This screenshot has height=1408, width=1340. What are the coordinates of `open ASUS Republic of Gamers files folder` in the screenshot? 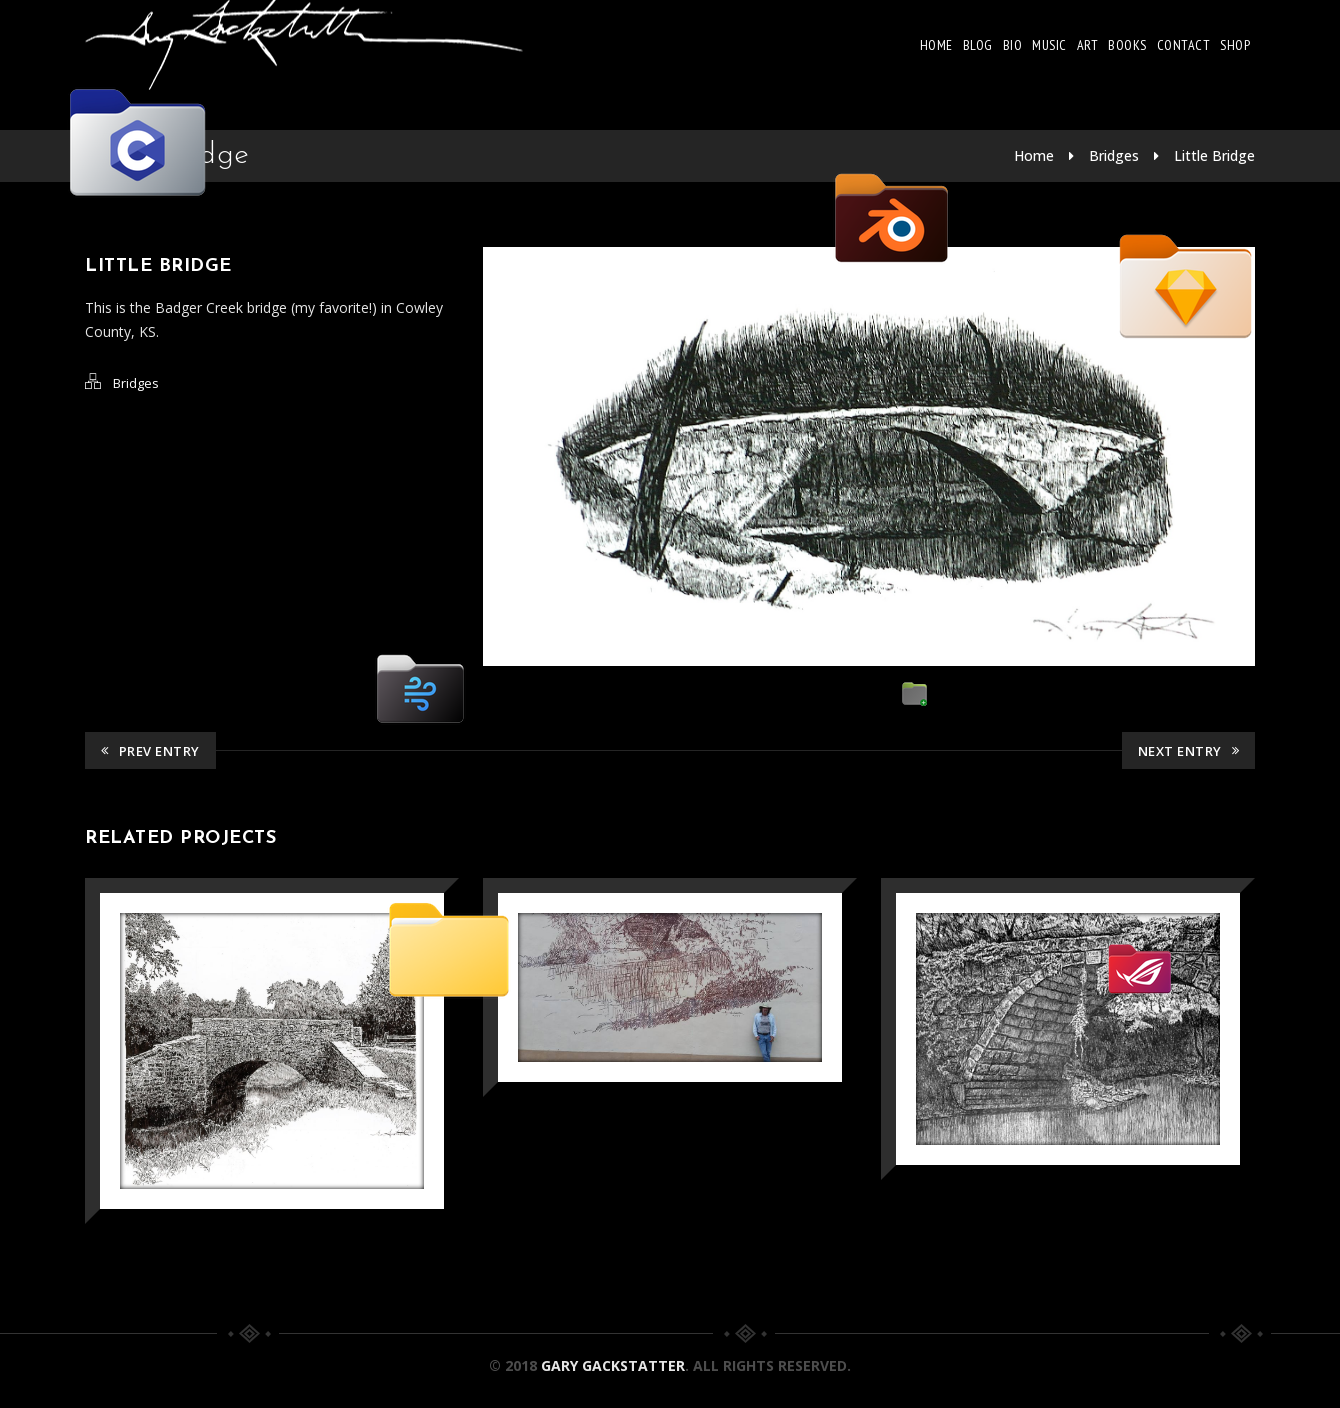 It's located at (1139, 970).